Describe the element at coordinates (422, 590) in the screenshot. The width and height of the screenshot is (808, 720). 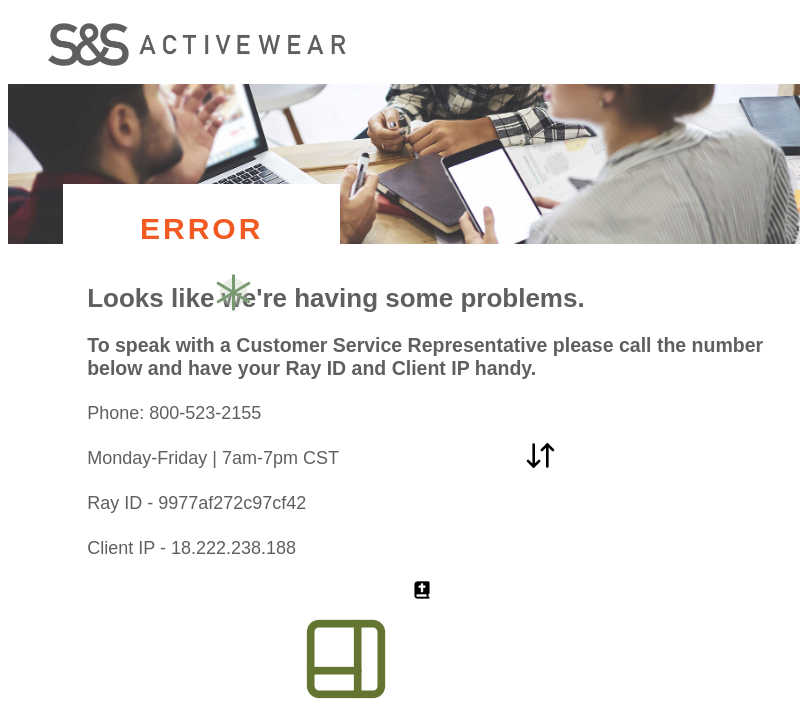
I see `access religious texts or scripture` at that location.